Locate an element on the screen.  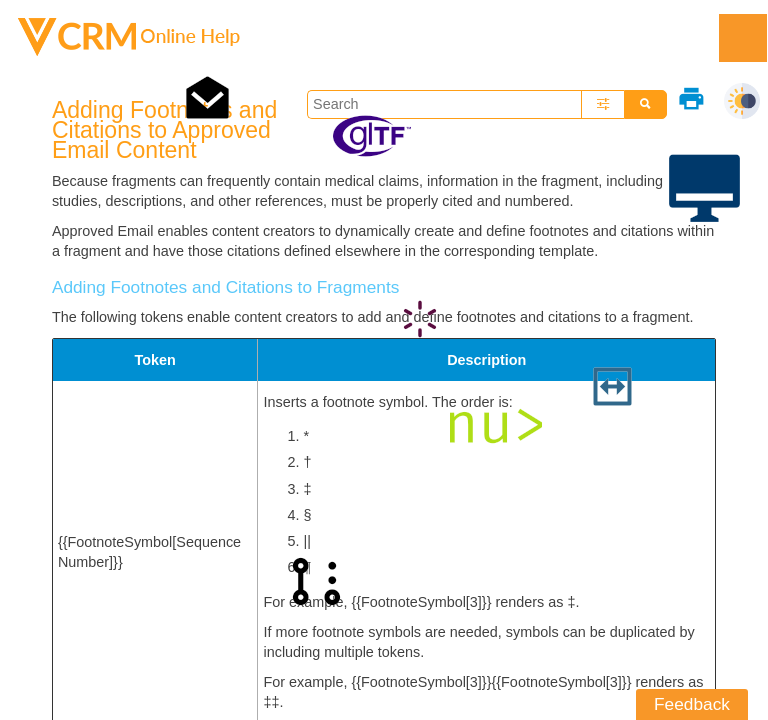
flip image horizontally is located at coordinates (612, 386).